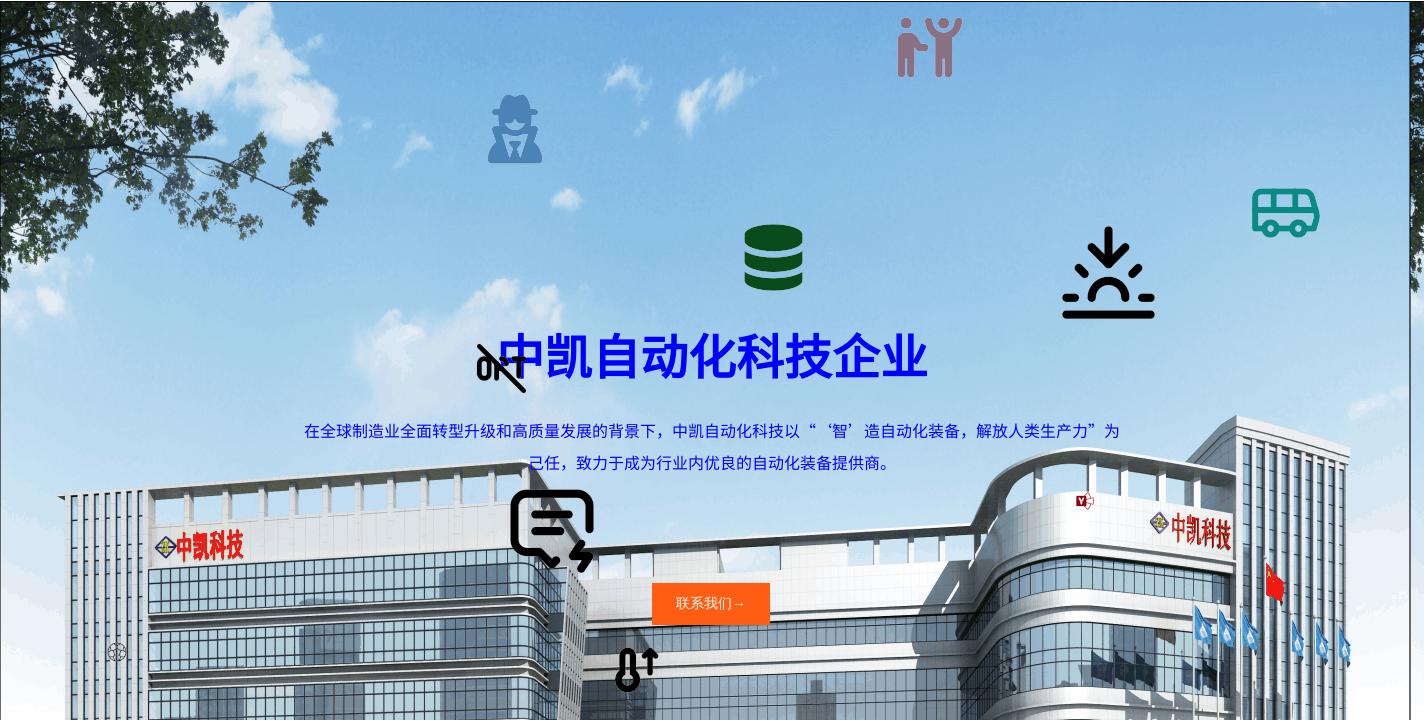  Describe the element at coordinates (773, 257) in the screenshot. I see `access database storage` at that location.